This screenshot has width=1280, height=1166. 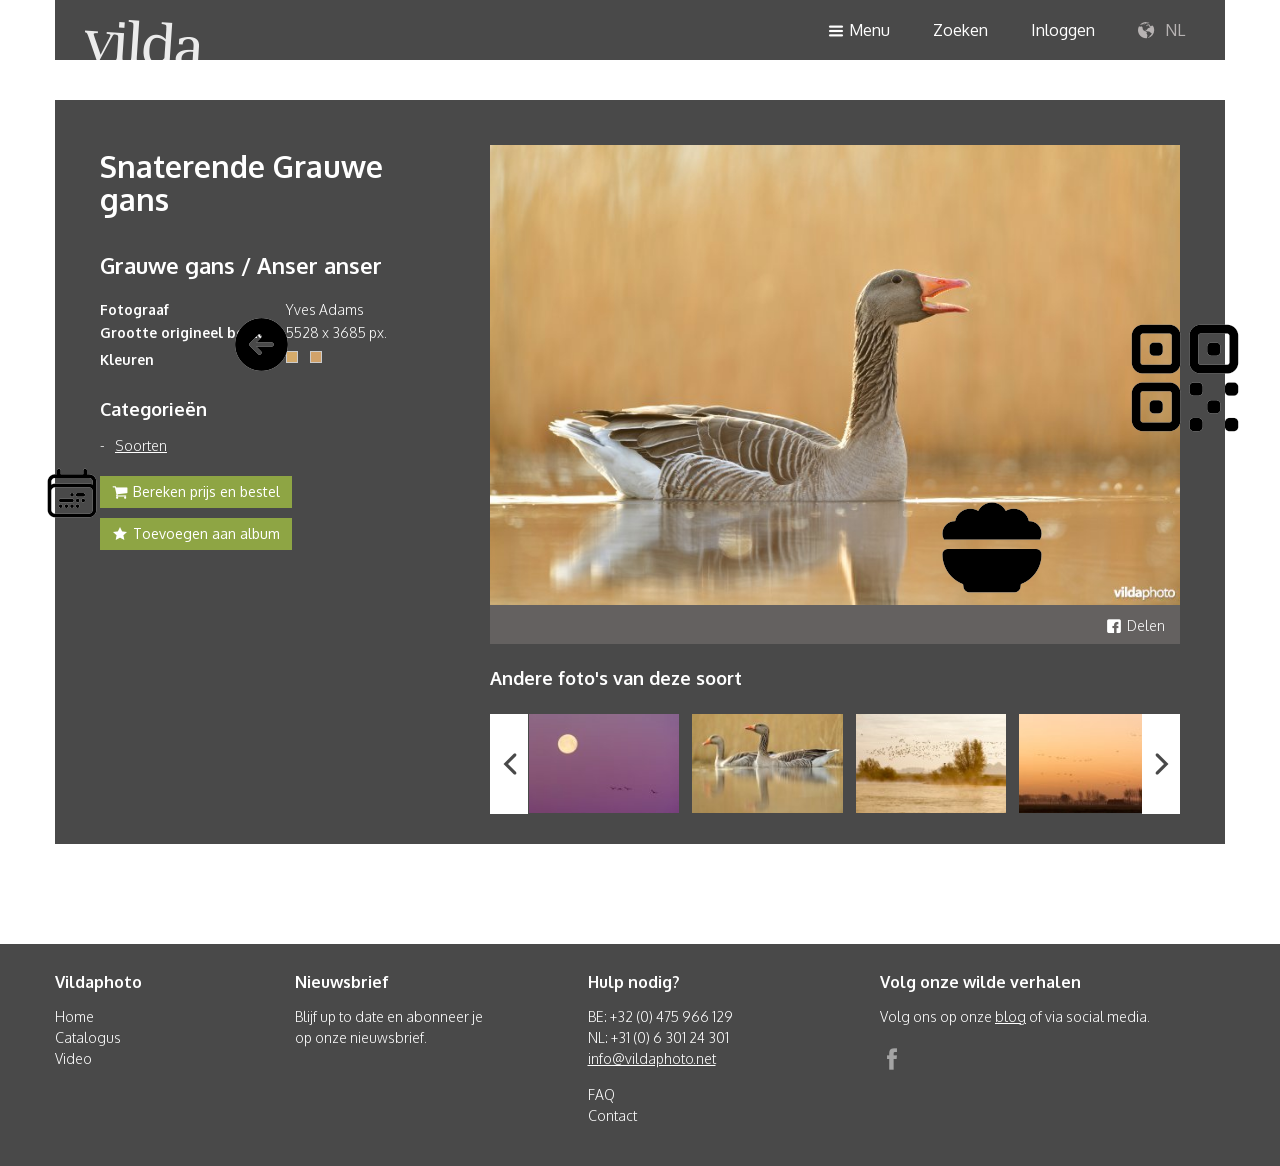 What do you see at coordinates (1185, 378) in the screenshot?
I see `scan or generate a qr code` at bounding box center [1185, 378].